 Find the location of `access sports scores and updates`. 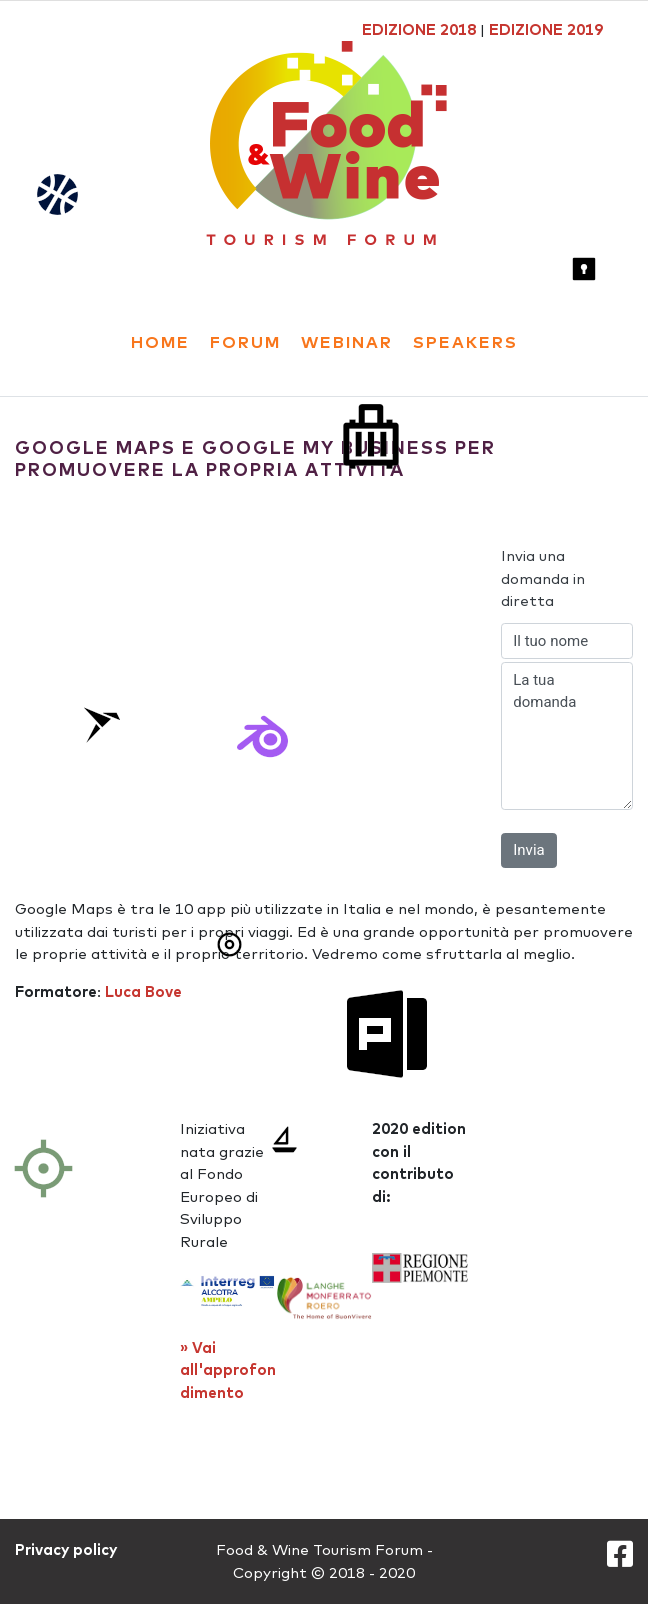

access sports scores and updates is located at coordinates (57, 194).